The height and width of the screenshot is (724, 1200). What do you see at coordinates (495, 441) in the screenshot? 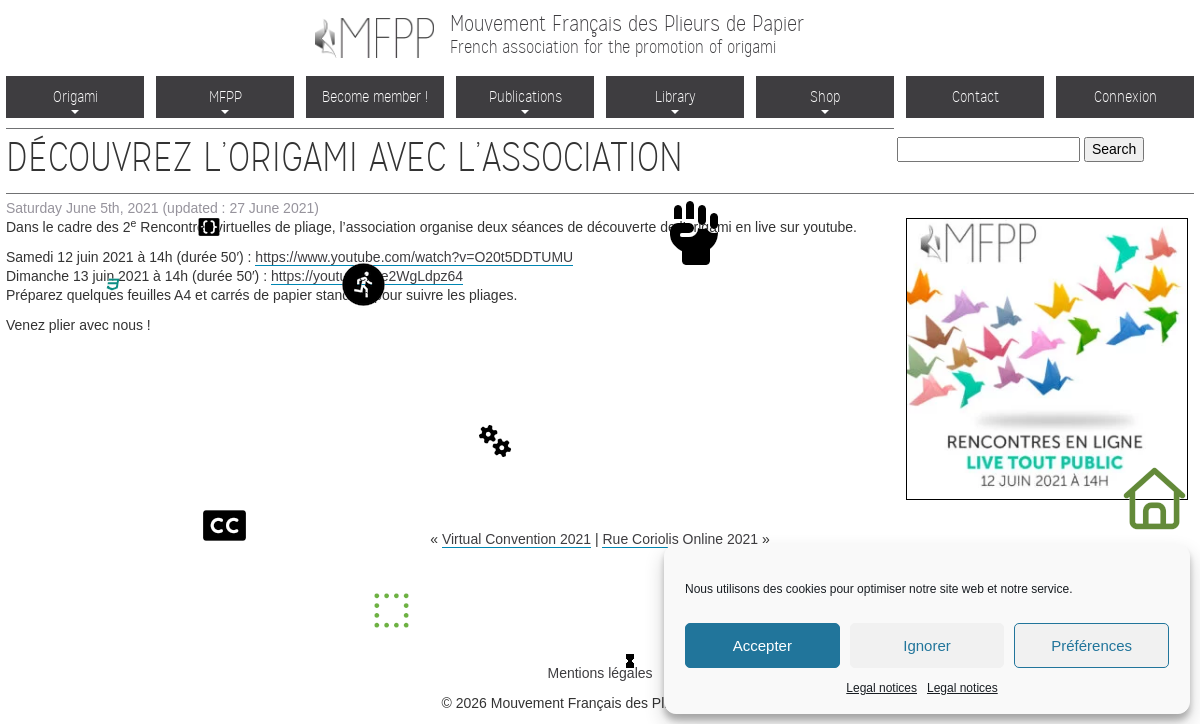
I see `access settings or preferences` at bounding box center [495, 441].